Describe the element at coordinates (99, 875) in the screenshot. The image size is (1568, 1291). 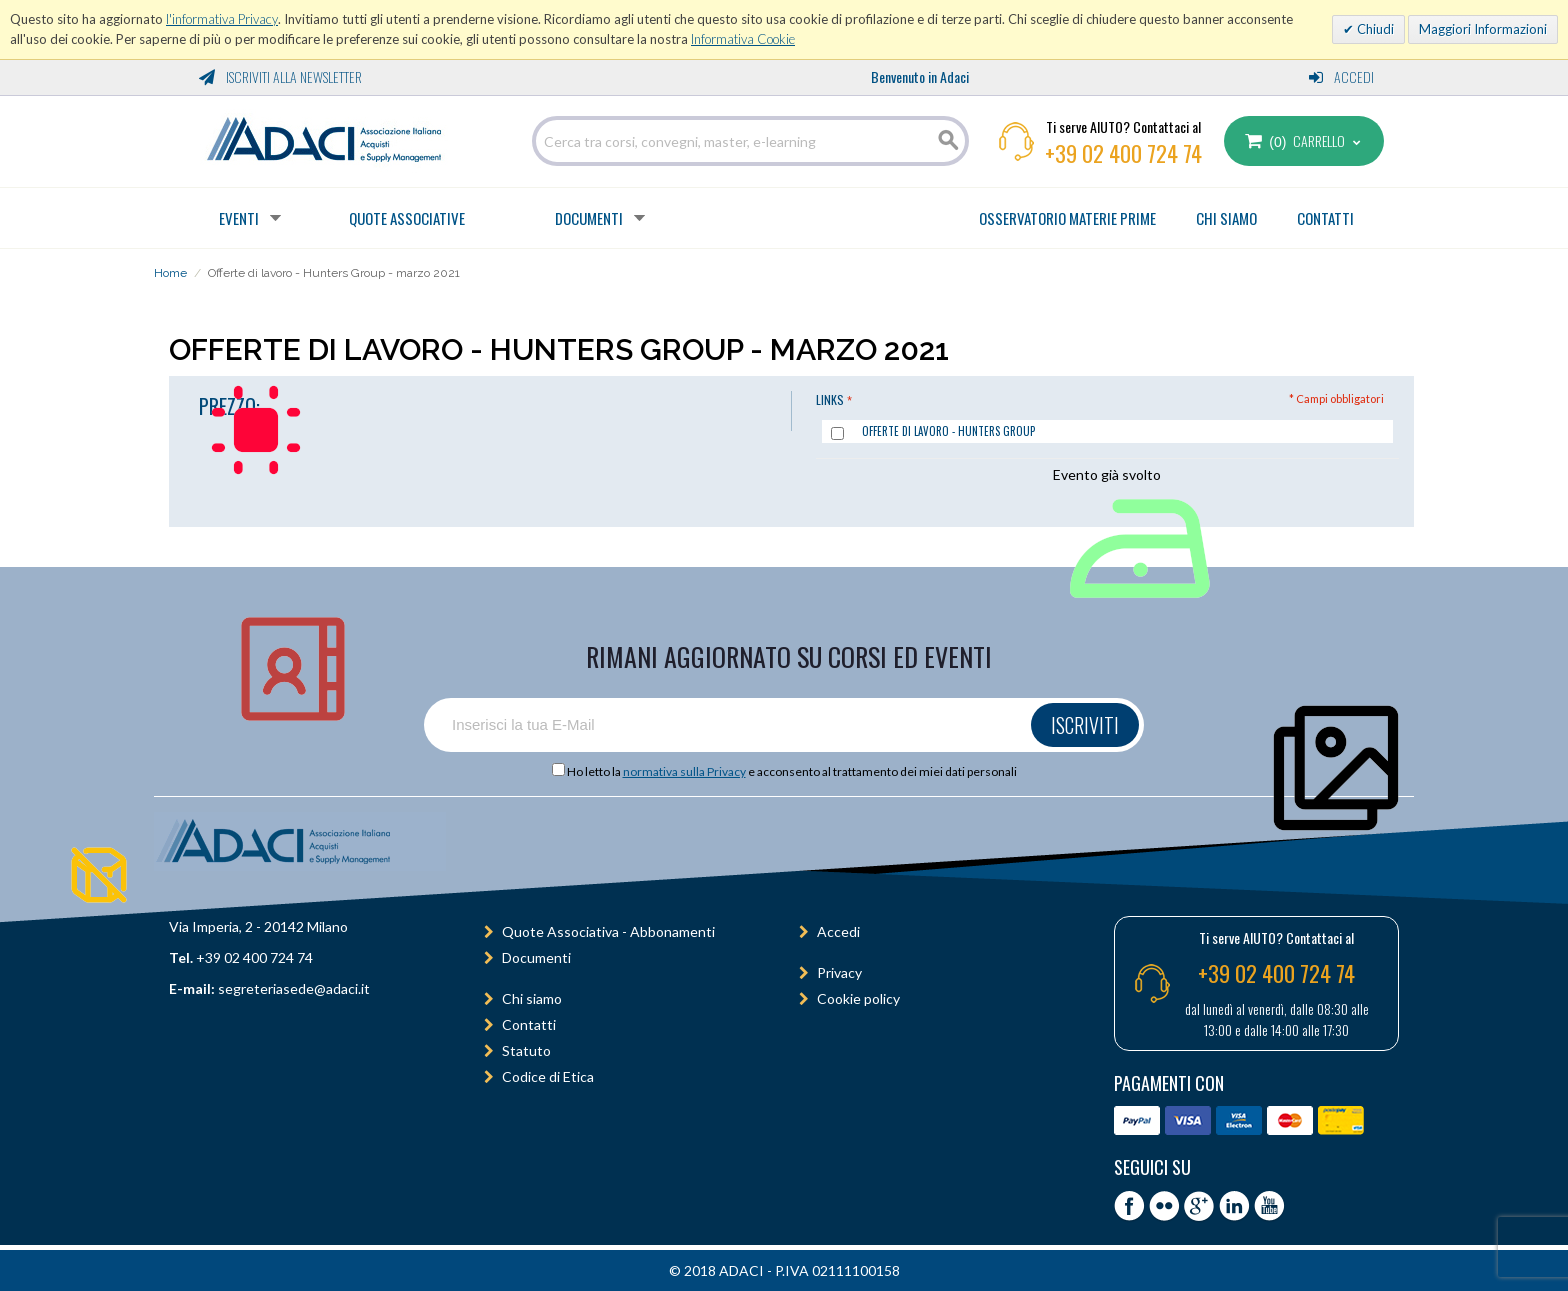
I see `disable 3D object view` at that location.